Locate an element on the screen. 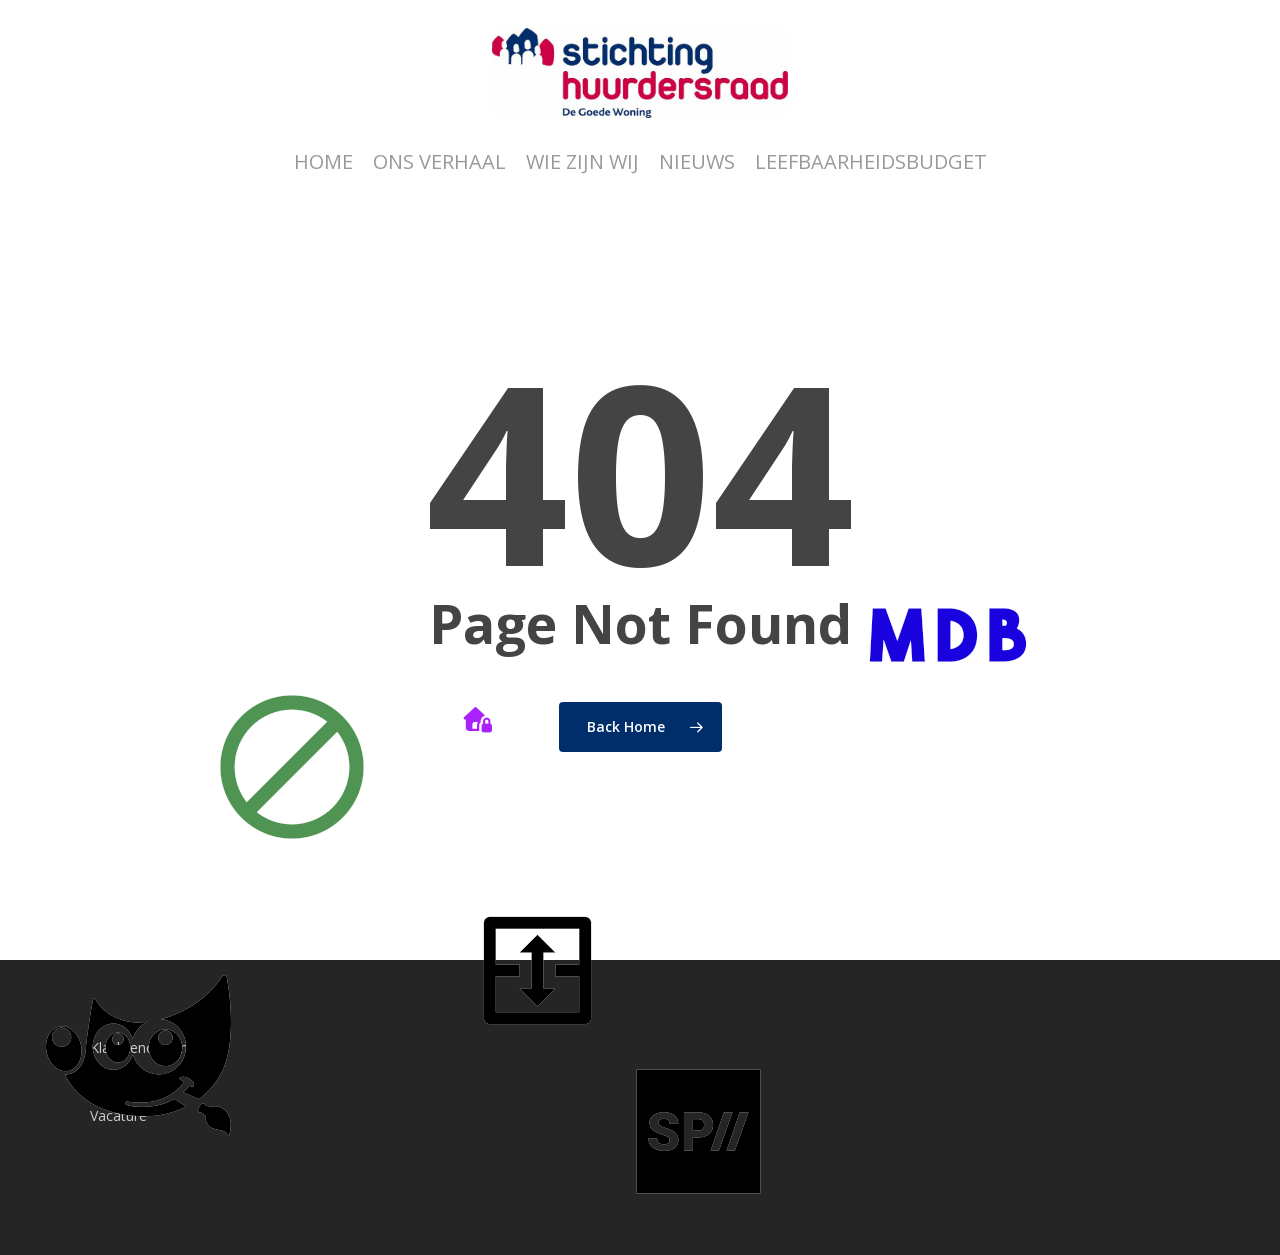  MDBootstrap brand logo is located at coordinates (948, 635).